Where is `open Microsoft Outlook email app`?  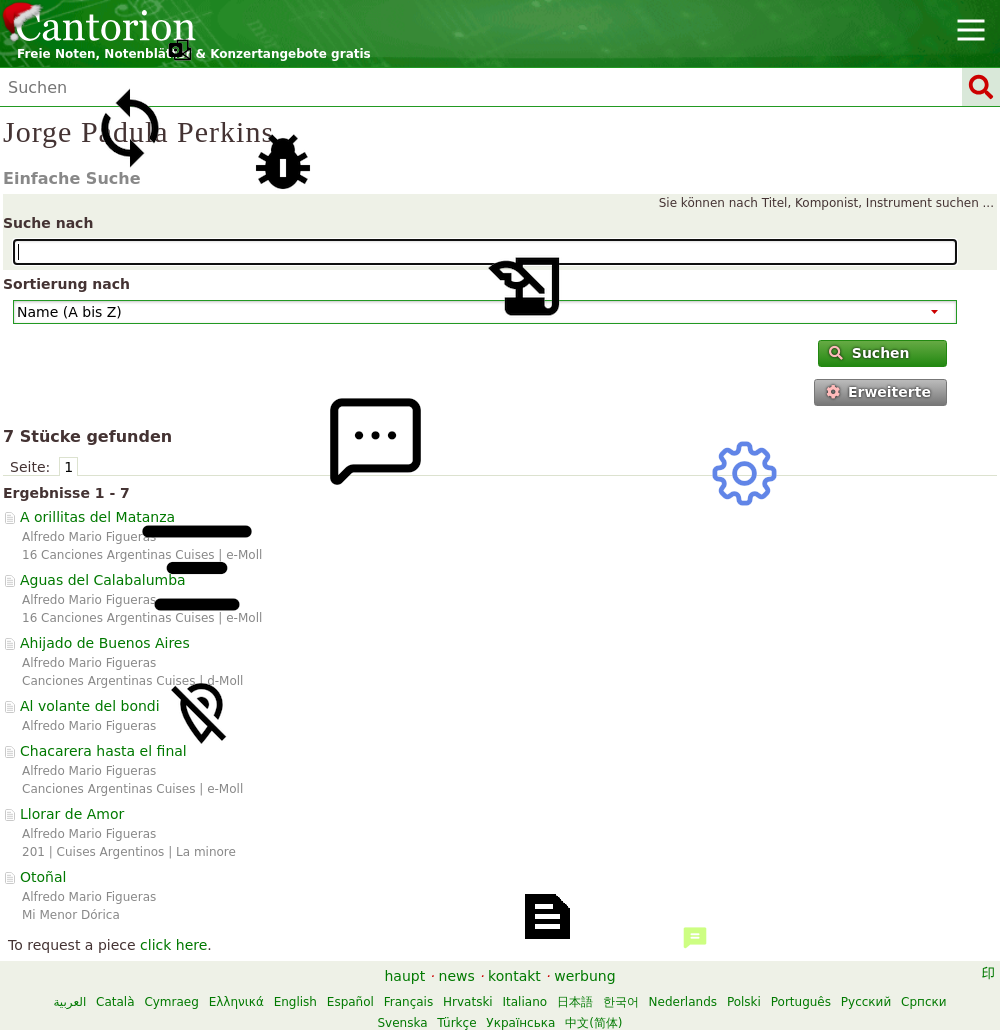
open Microsoft Outlook email app is located at coordinates (180, 50).